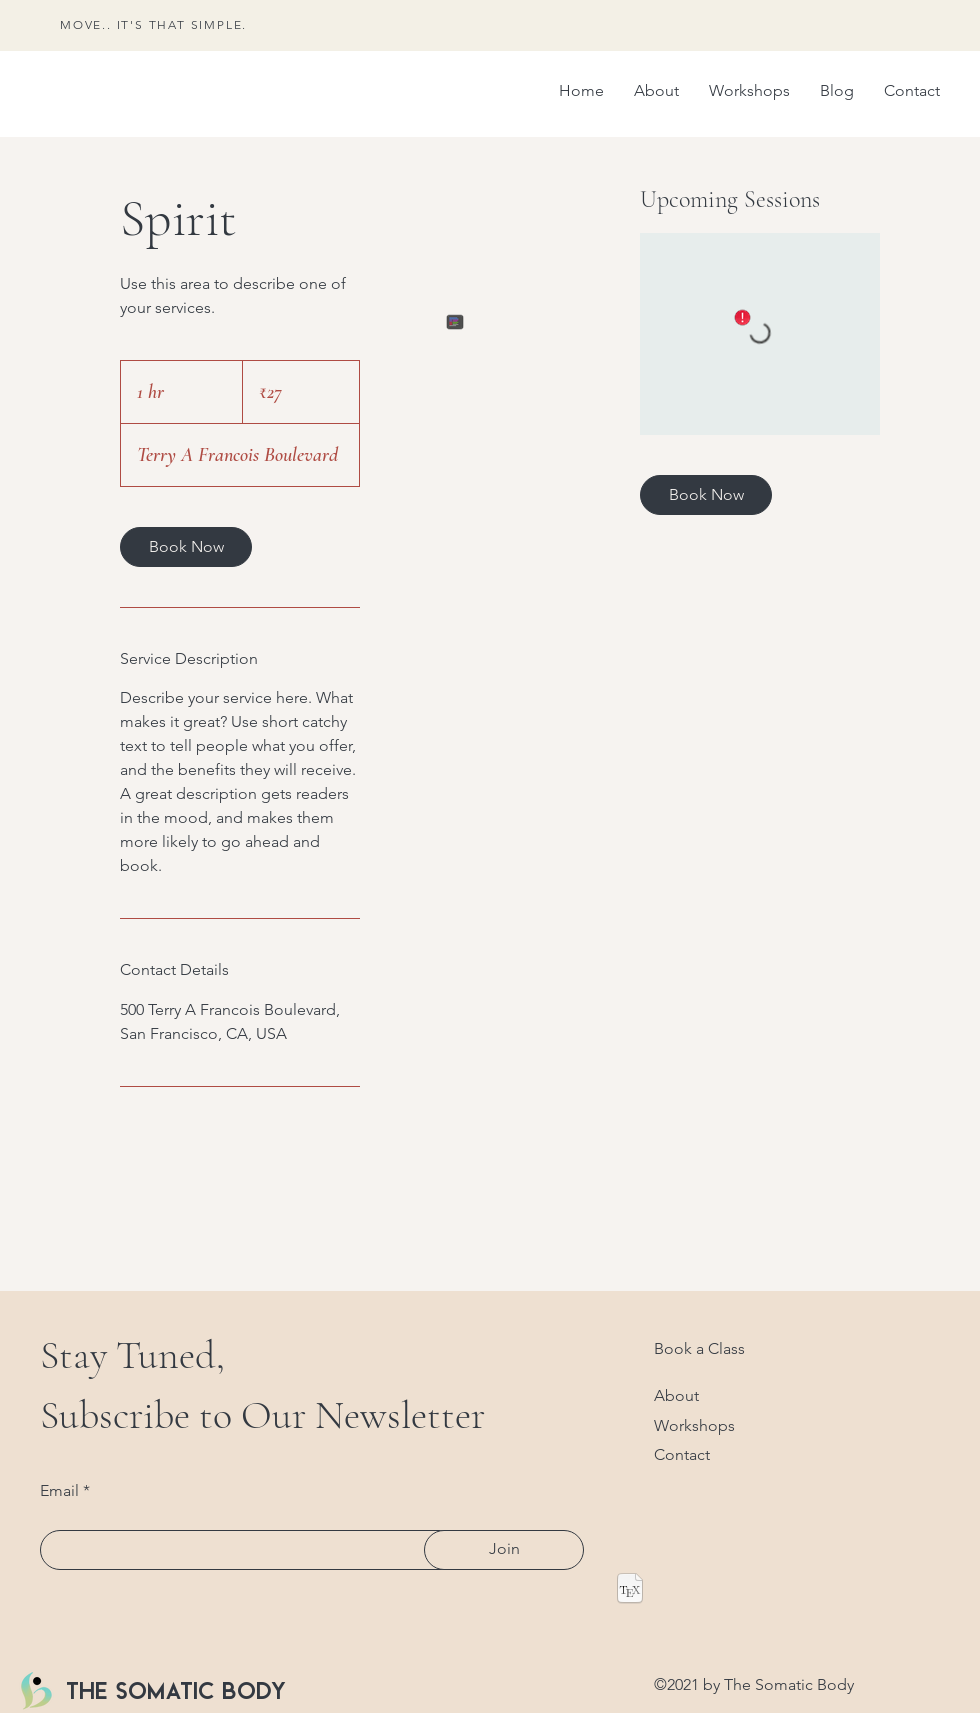  I want to click on open software development tools, so click(455, 322).